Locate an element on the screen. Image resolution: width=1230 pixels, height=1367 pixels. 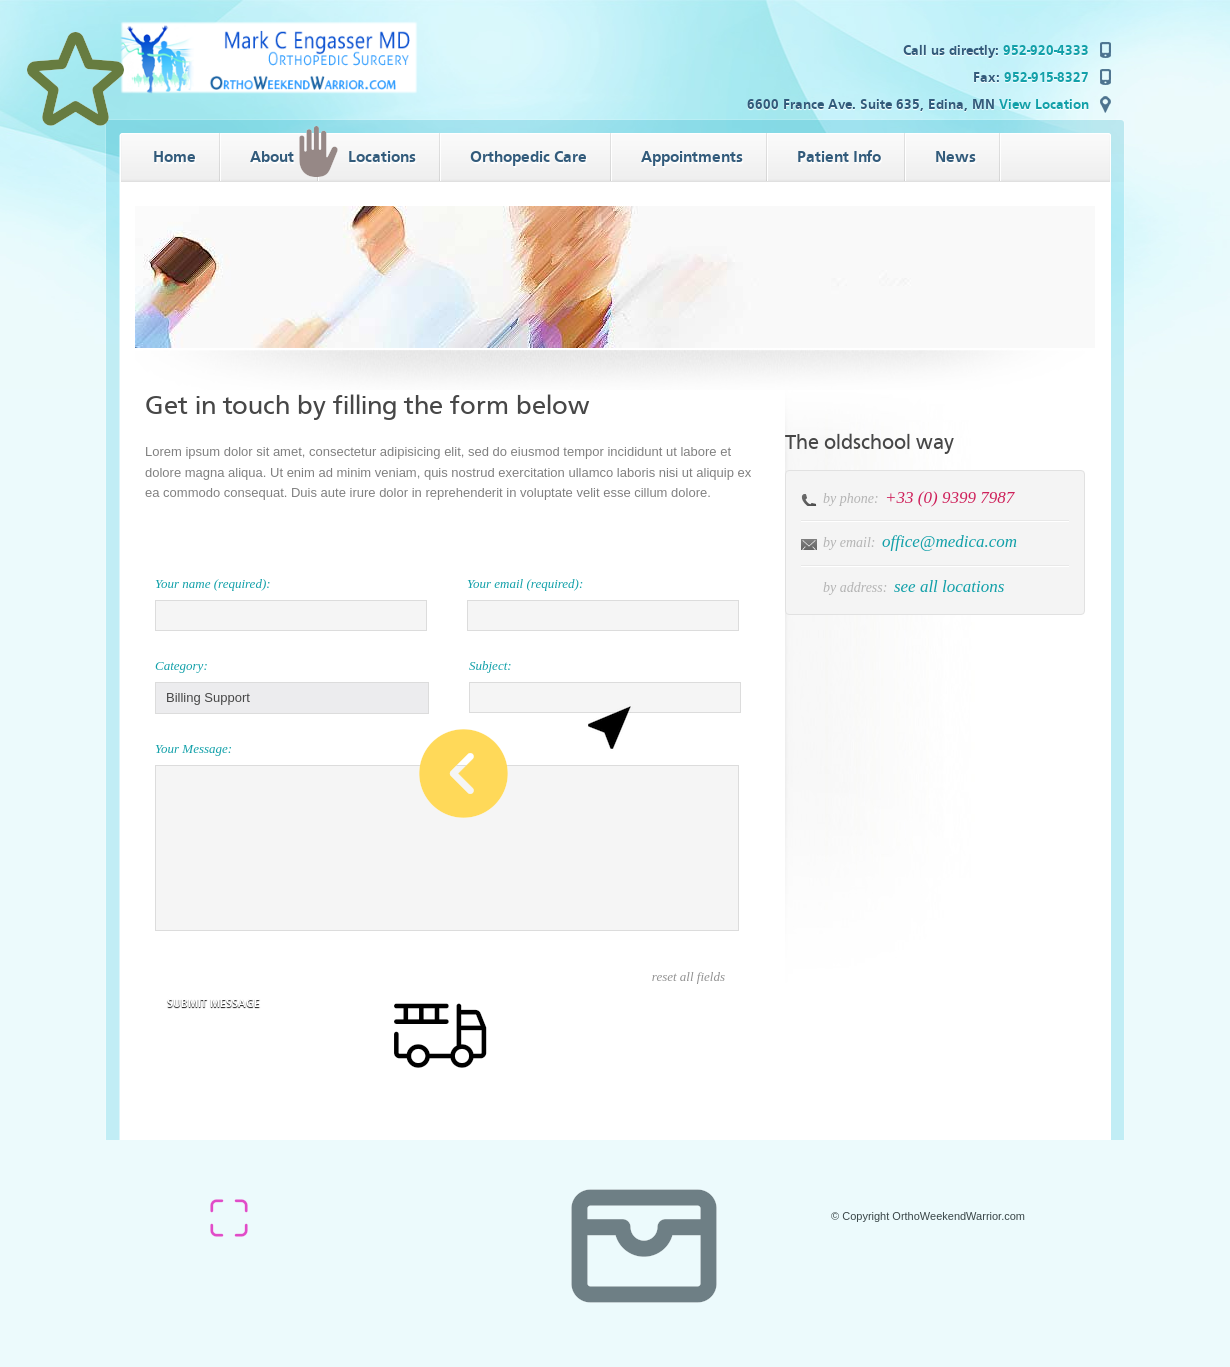
stop or halt an action is located at coordinates (318, 151).